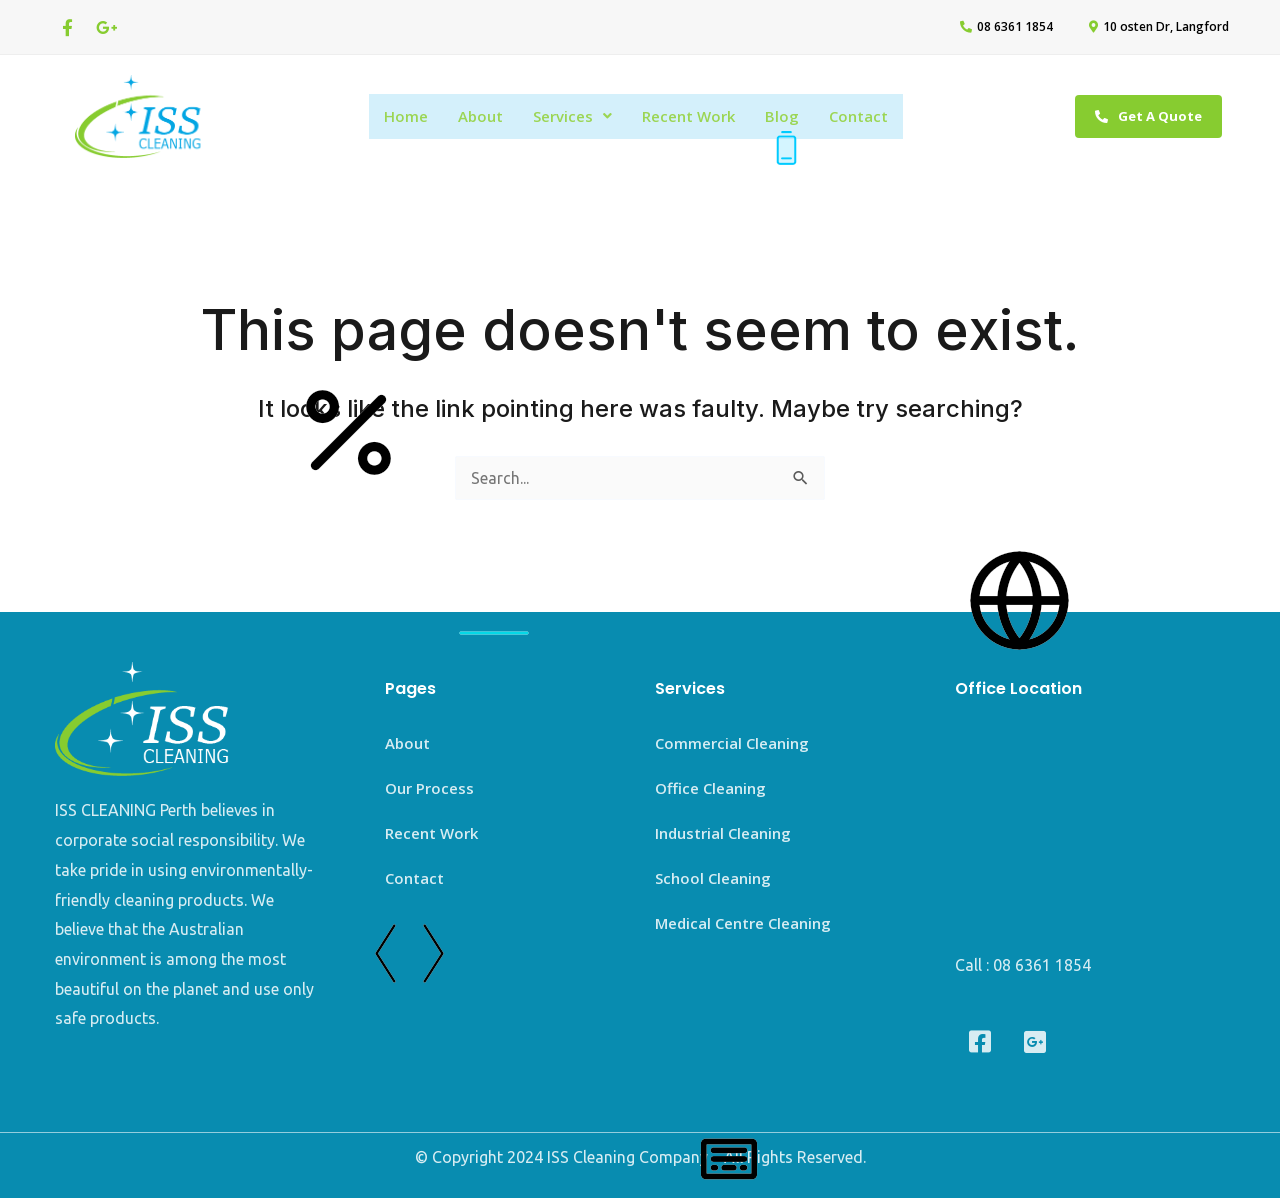 Image resolution: width=1280 pixels, height=1198 pixels. I want to click on open the on-screen keyboard, so click(729, 1159).